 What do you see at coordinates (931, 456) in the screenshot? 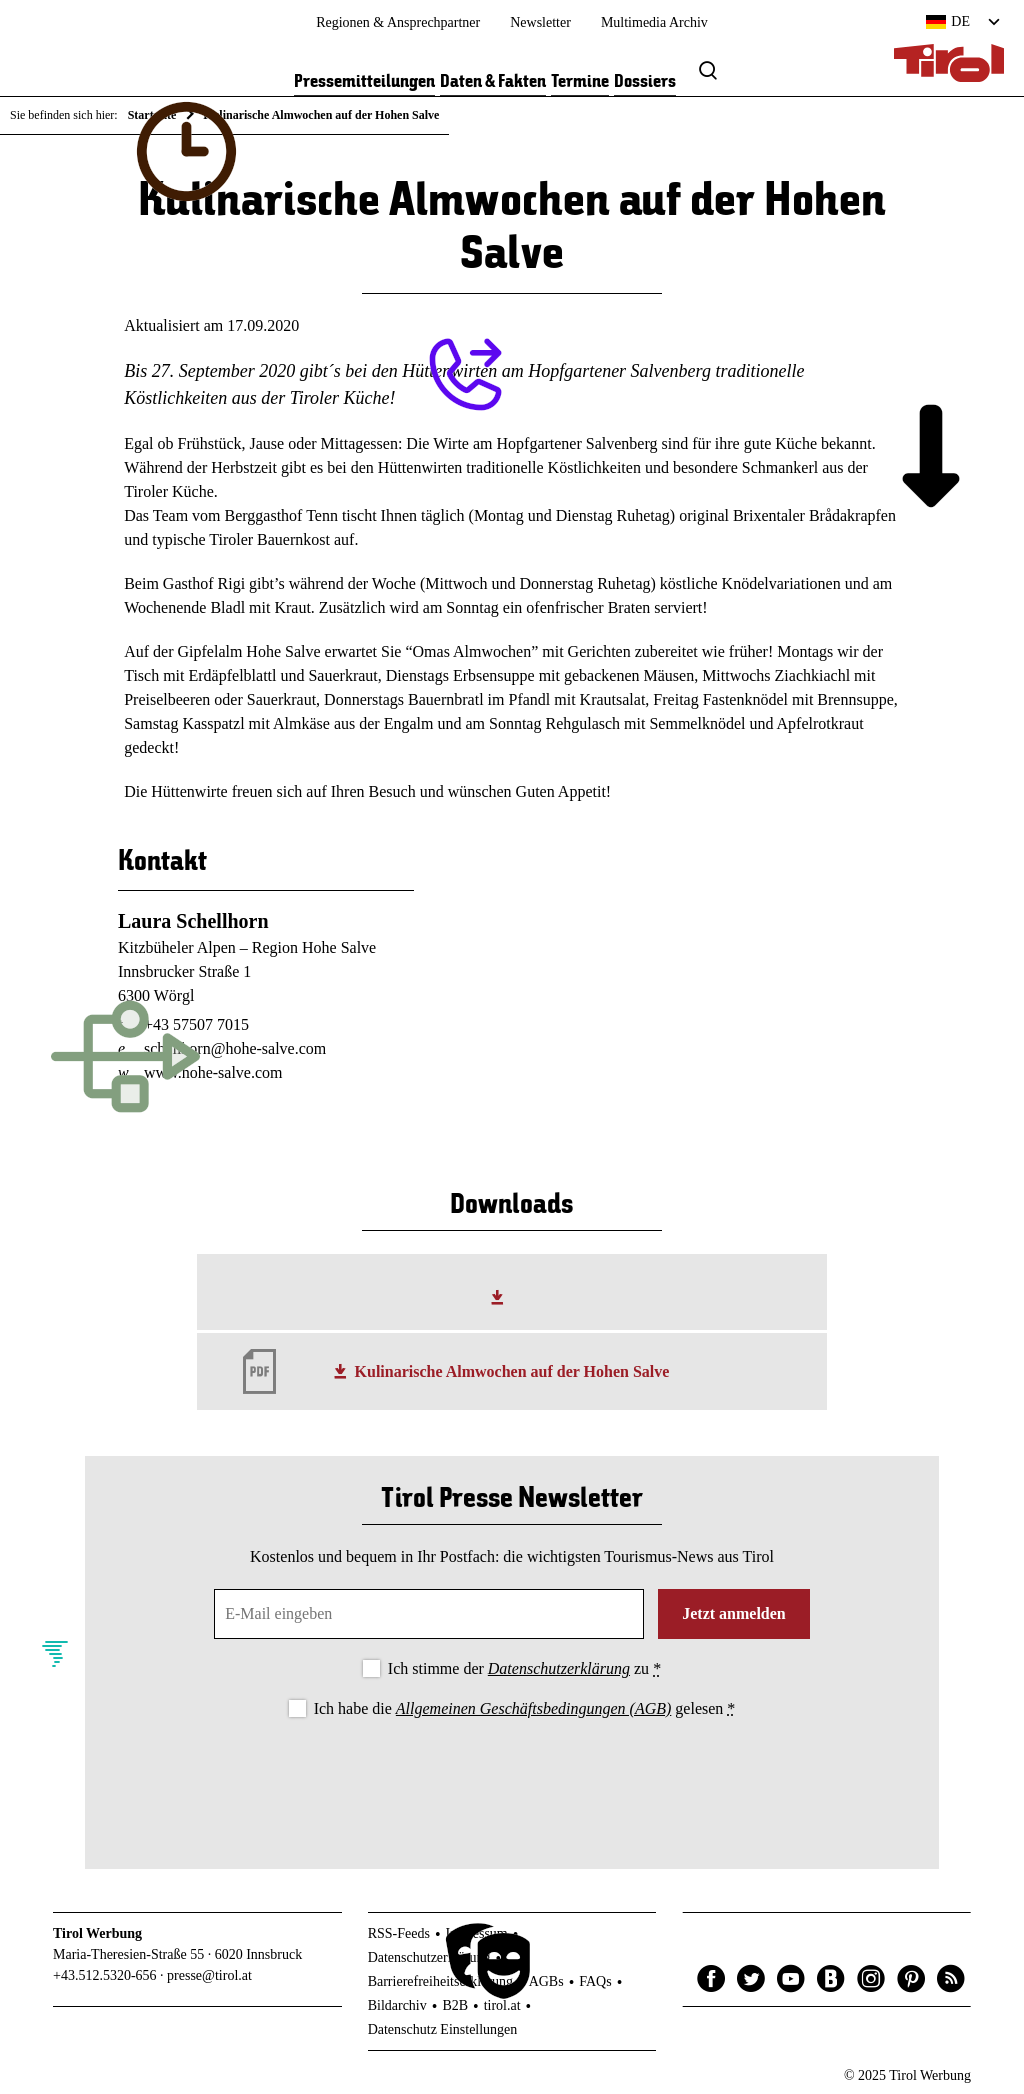
I see `scroll down or view more content` at bounding box center [931, 456].